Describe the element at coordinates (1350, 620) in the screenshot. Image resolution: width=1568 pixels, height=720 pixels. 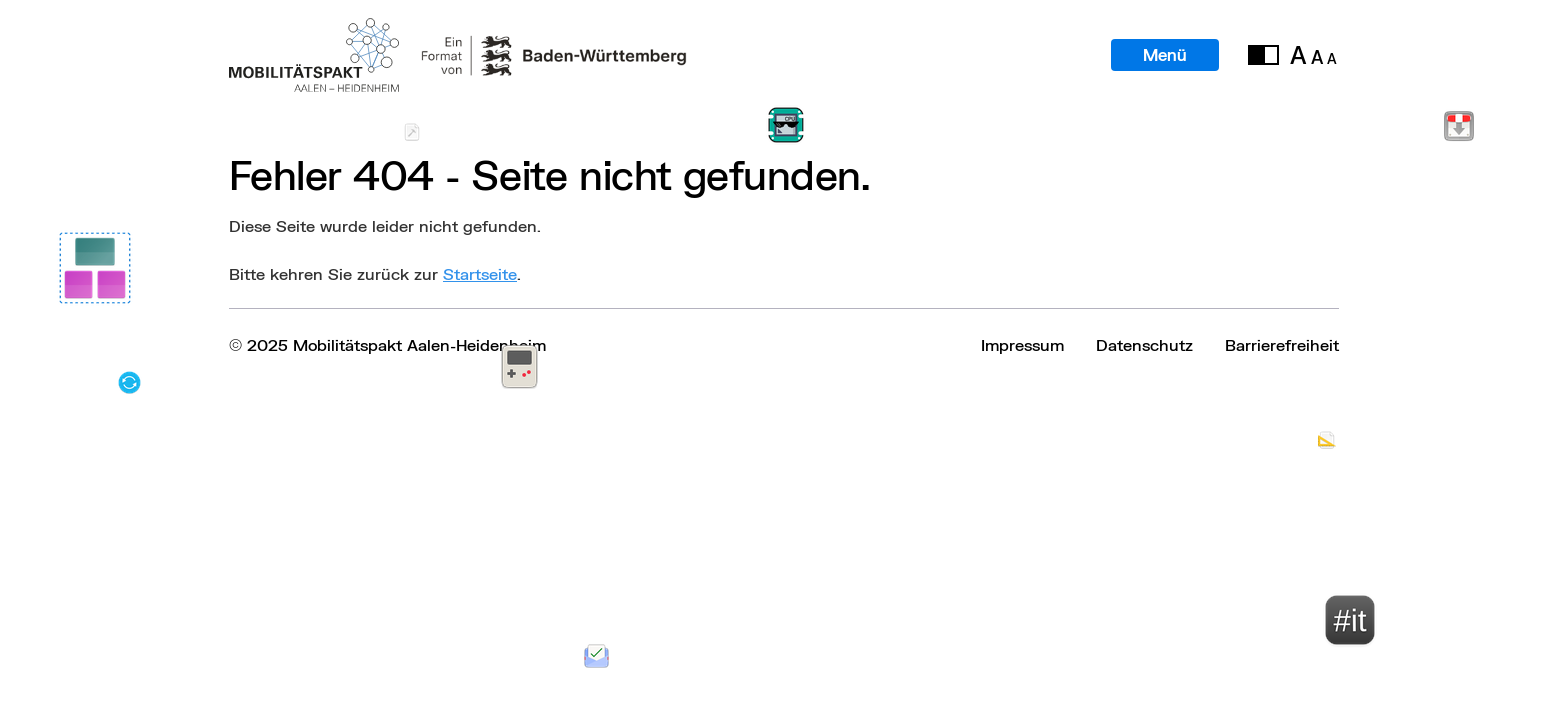
I see `open hashit, a file hashing utility app` at that location.